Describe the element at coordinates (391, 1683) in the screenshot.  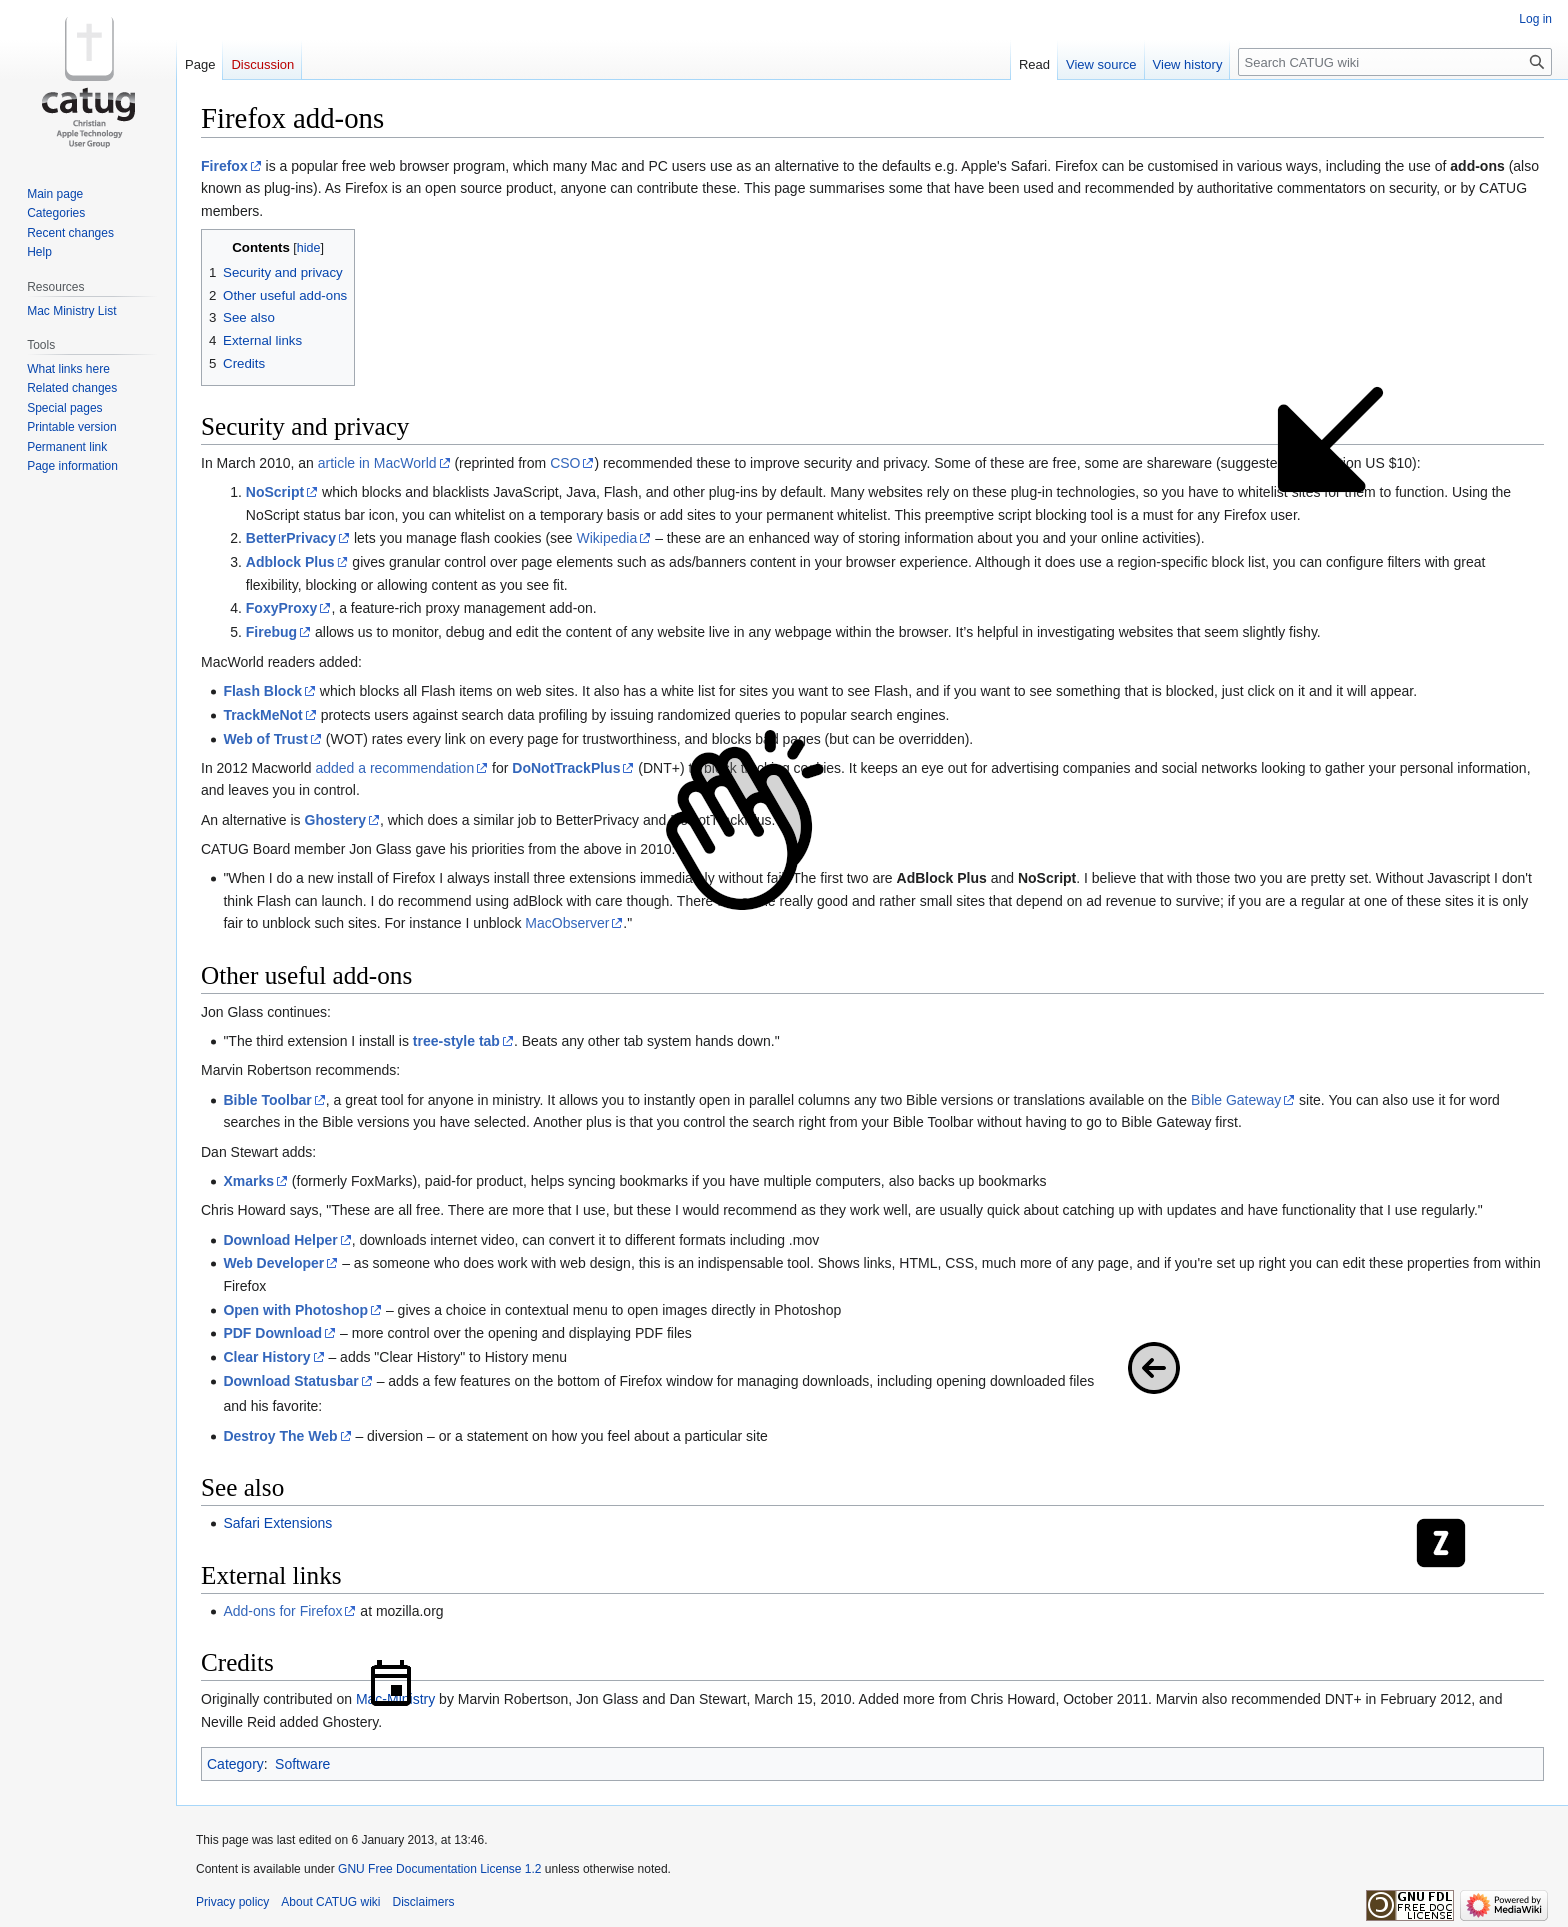
I see `view calendar or scheduled events` at that location.